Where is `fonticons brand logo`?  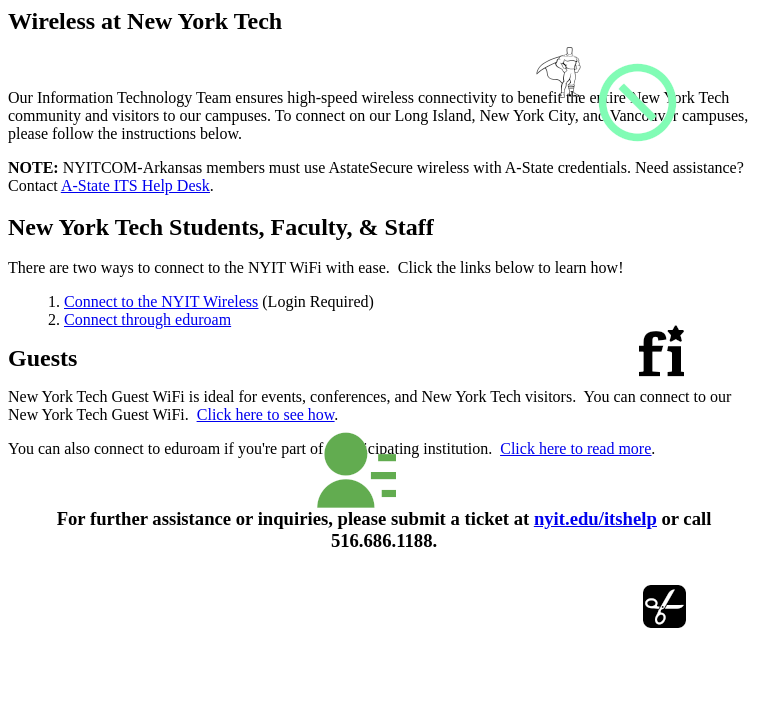
fonticons brand logo is located at coordinates (661, 349).